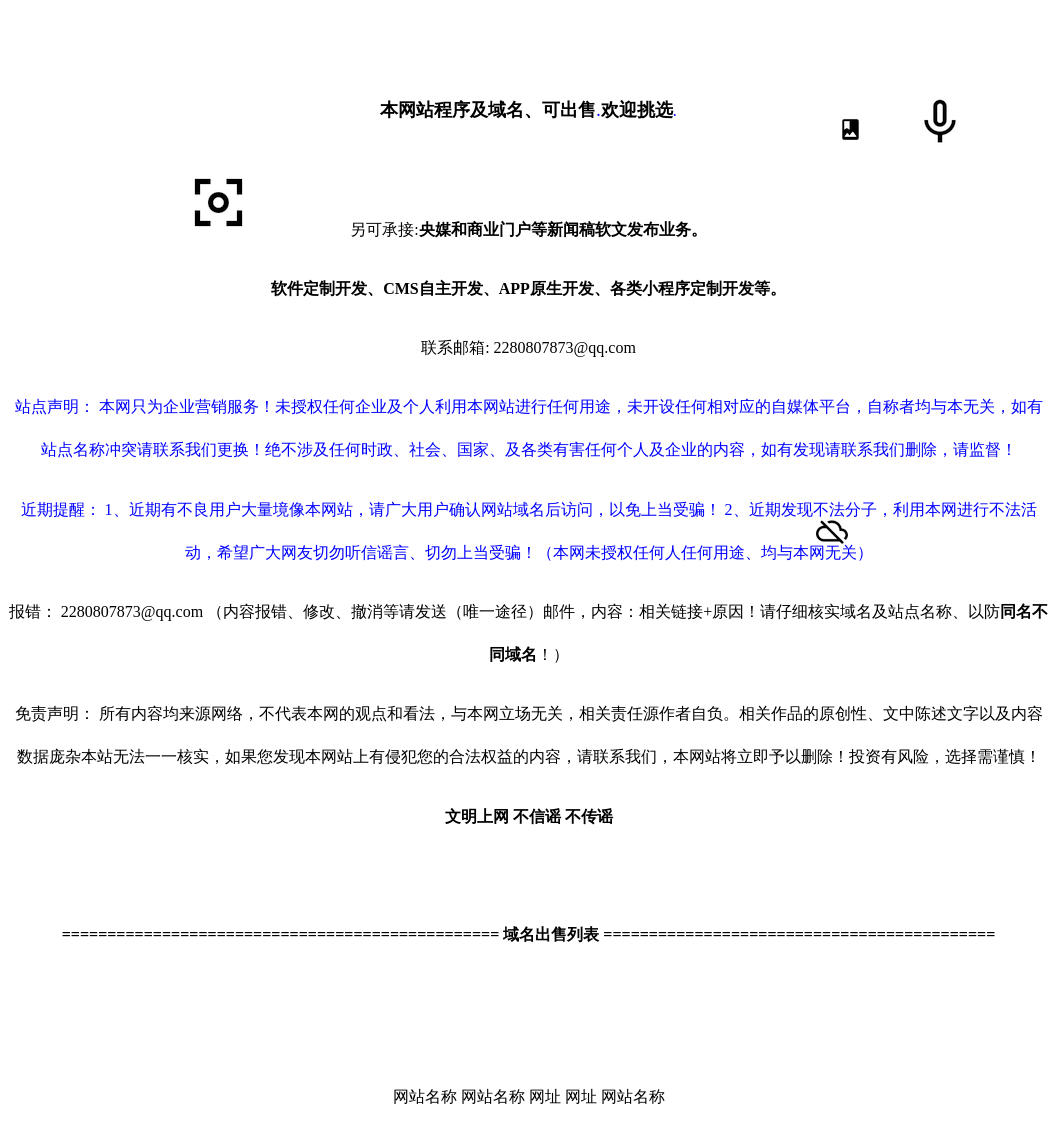 The image size is (1057, 1148). I want to click on indicates no cloud connection or offline status, so click(832, 531).